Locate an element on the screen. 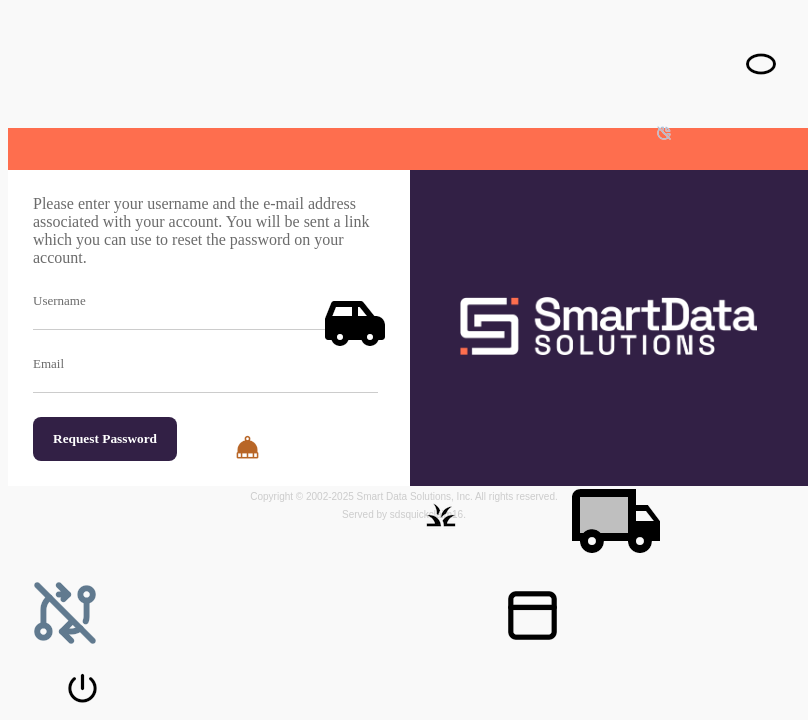 Image resolution: width=808 pixels, height=720 pixels. select winter or cold weather clothing category is located at coordinates (247, 448).